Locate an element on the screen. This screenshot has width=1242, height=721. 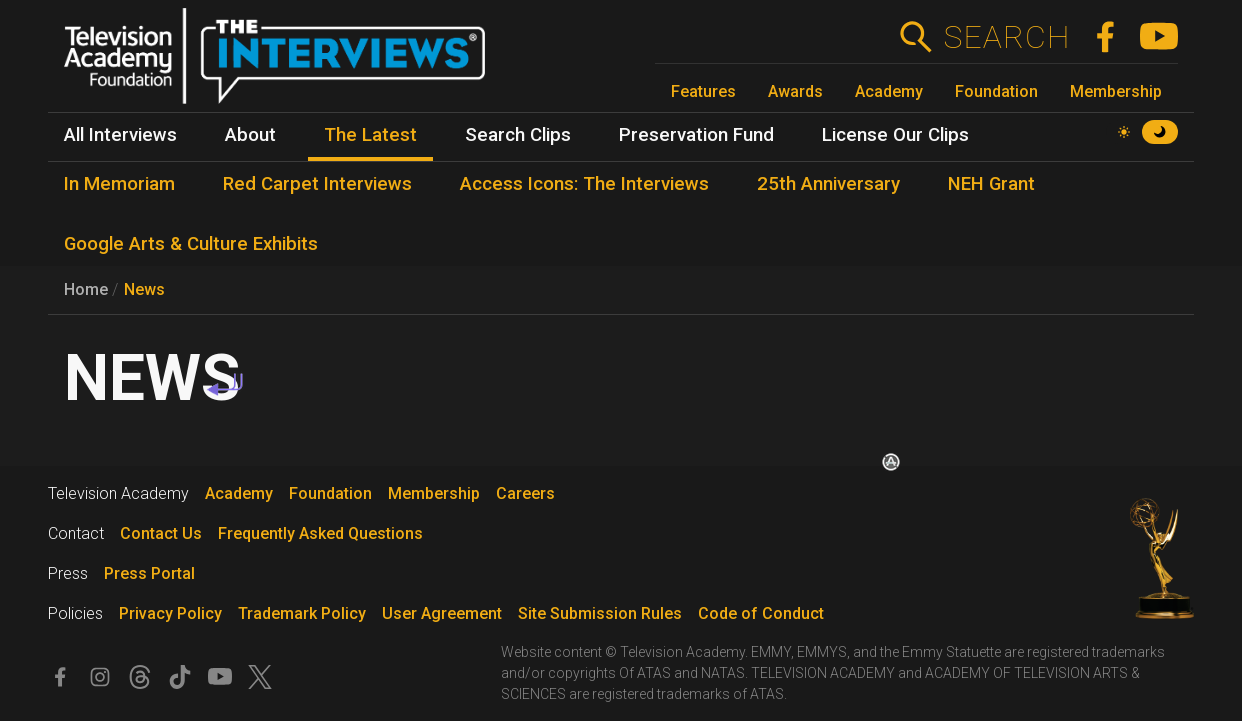
open the software update manager is located at coordinates (891, 462).